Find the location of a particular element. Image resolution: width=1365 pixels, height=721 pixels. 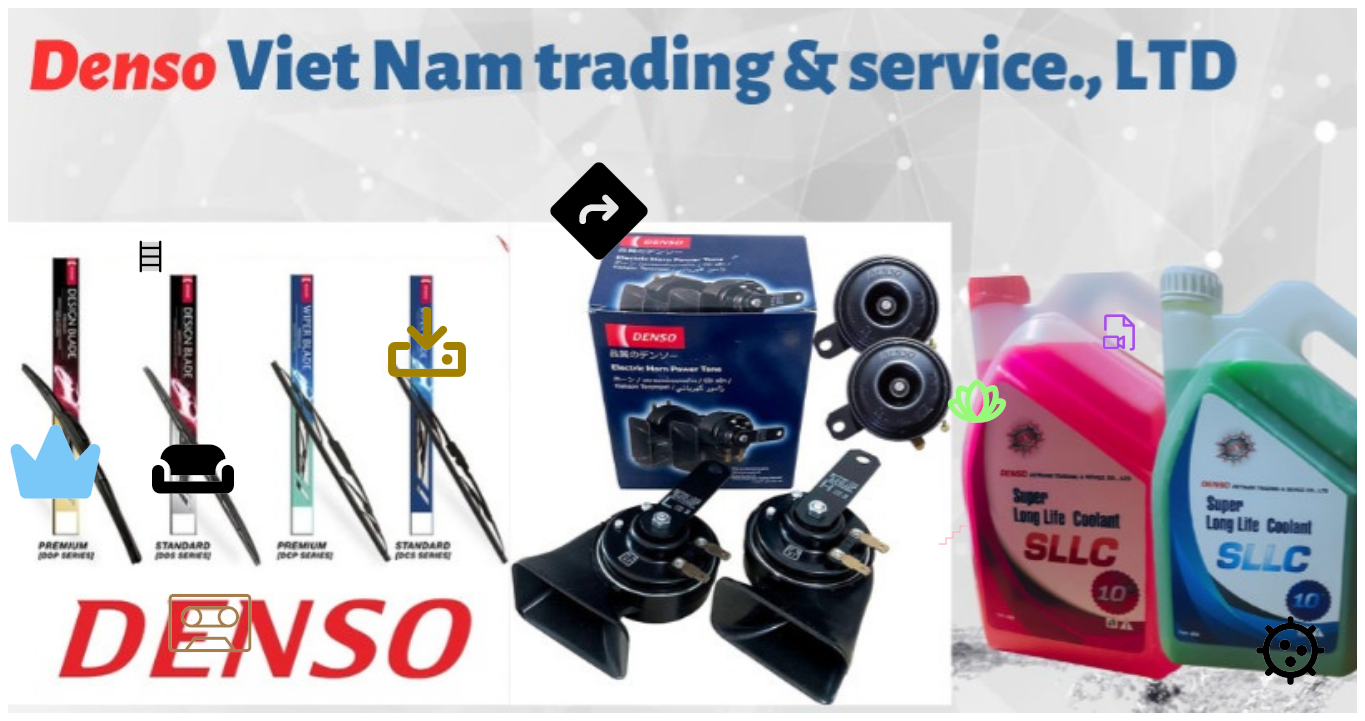

browse living room furniture is located at coordinates (193, 469).